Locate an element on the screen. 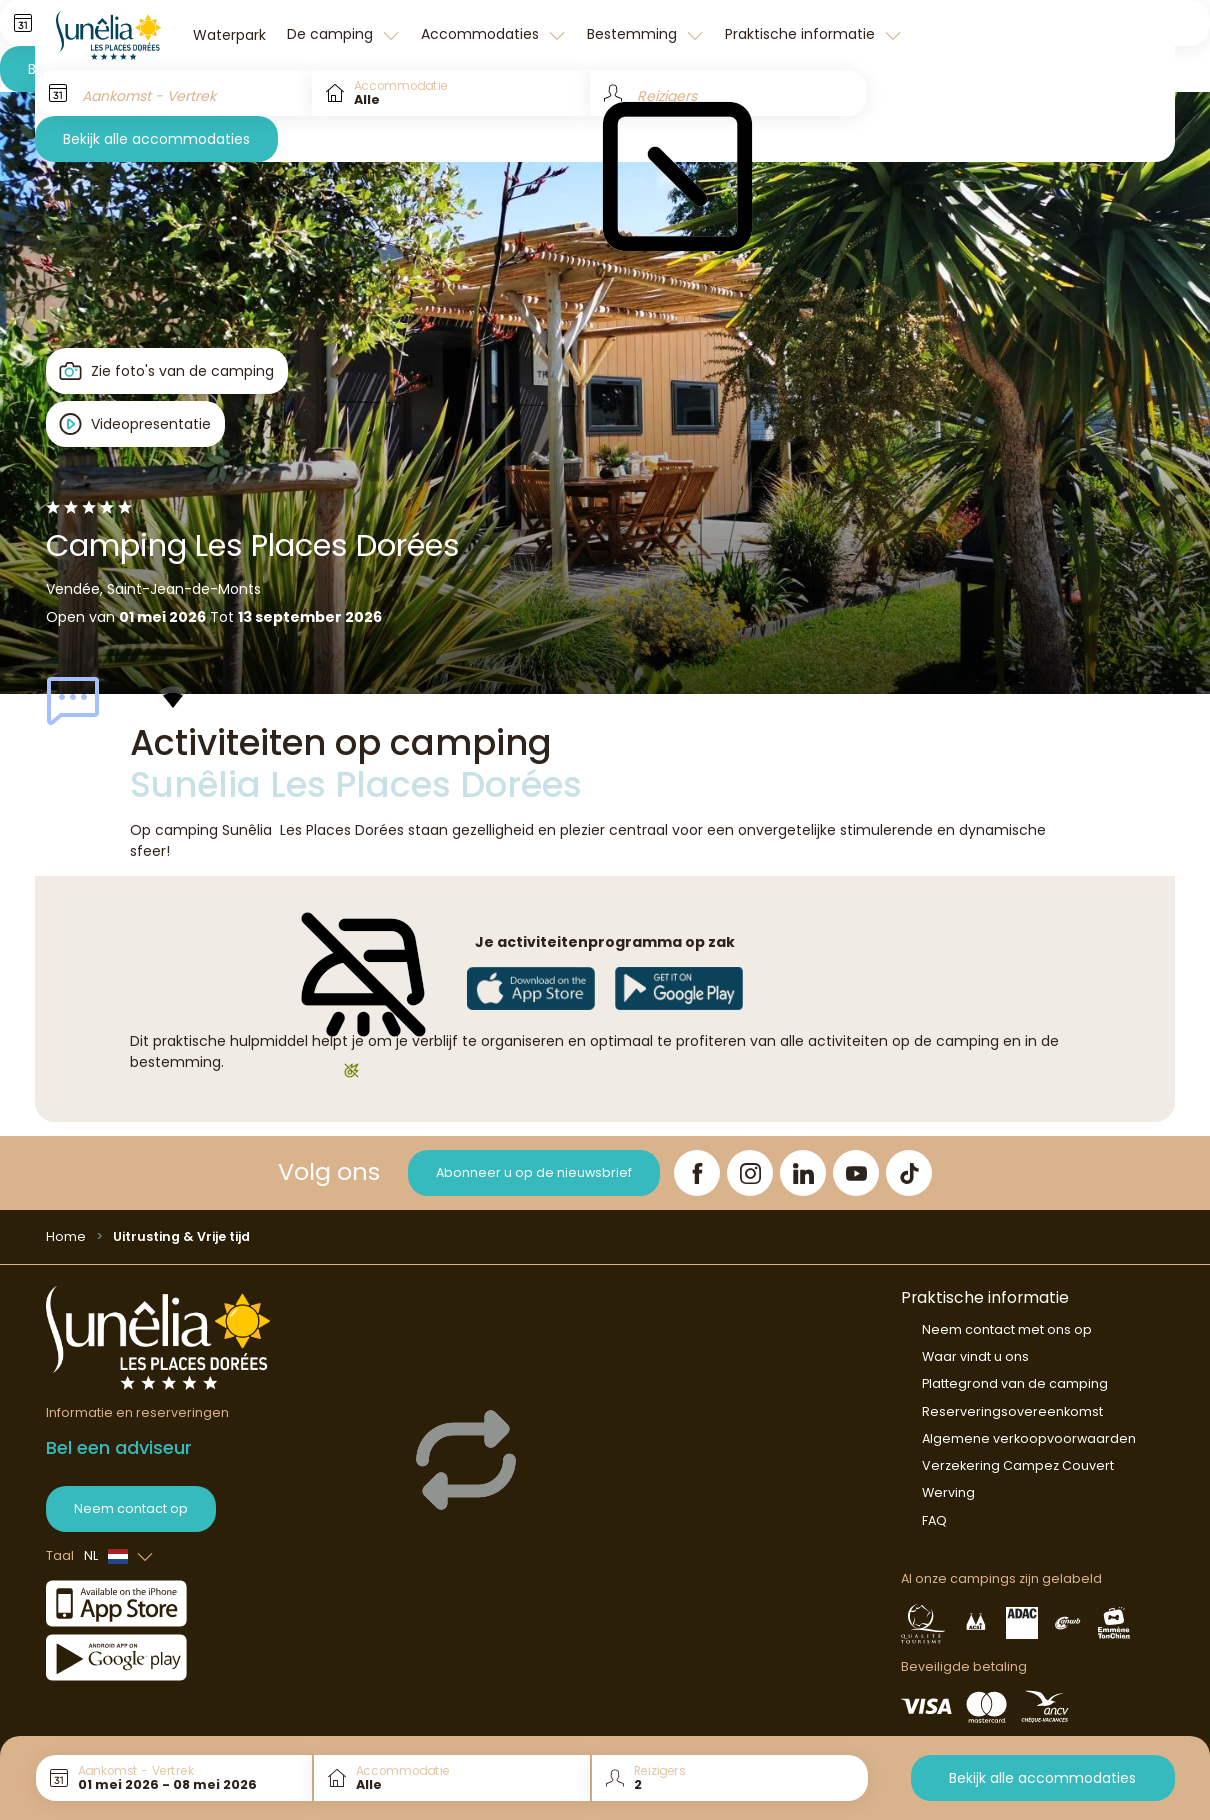  do not use steam while ironing is located at coordinates (363, 974).